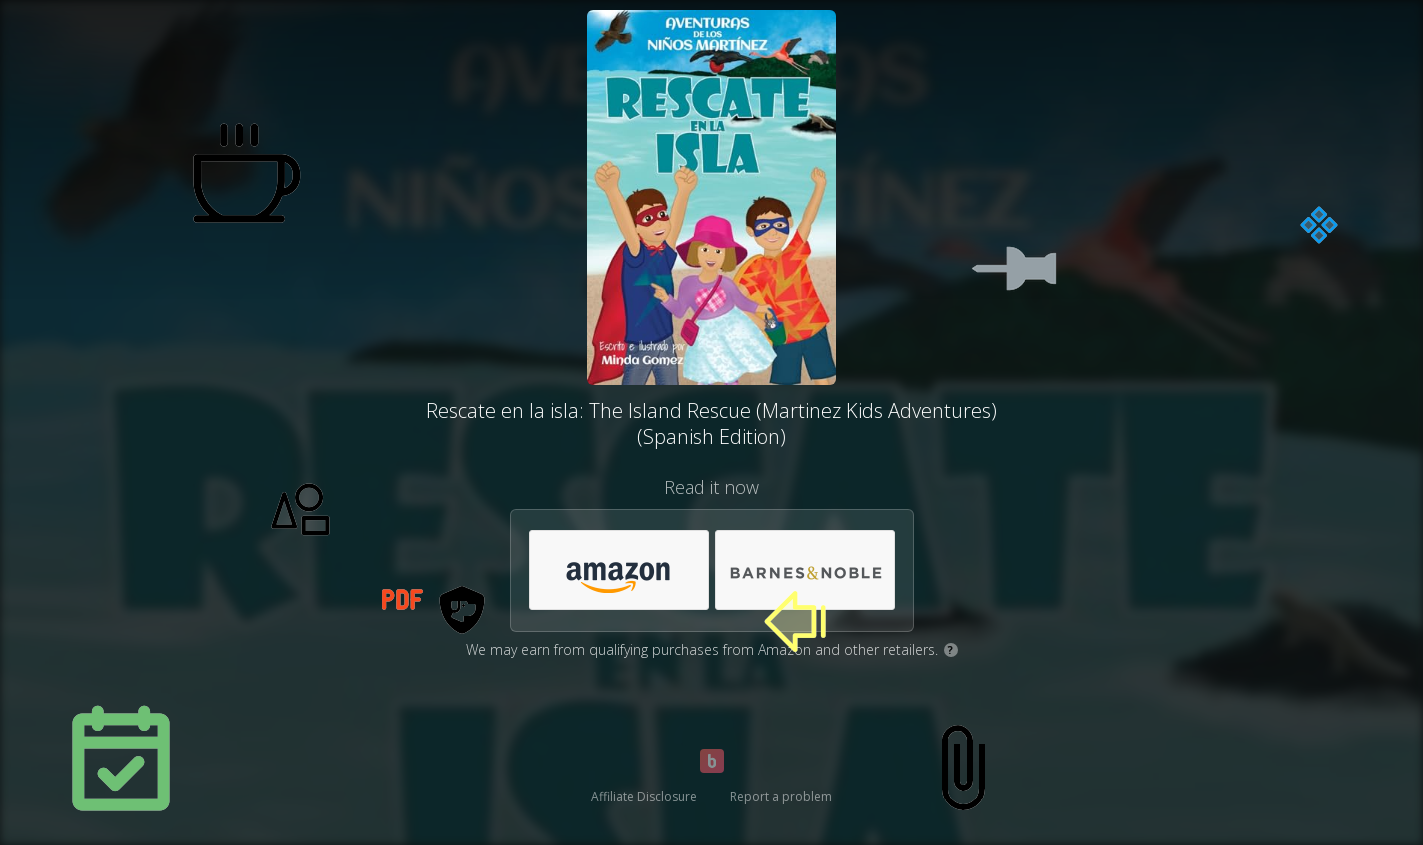 Image resolution: width=1423 pixels, height=845 pixels. What do you see at coordinates (462, 610) in the screenshot?
I see `access pet protection or insurance services` at bounding box center [462, 610].